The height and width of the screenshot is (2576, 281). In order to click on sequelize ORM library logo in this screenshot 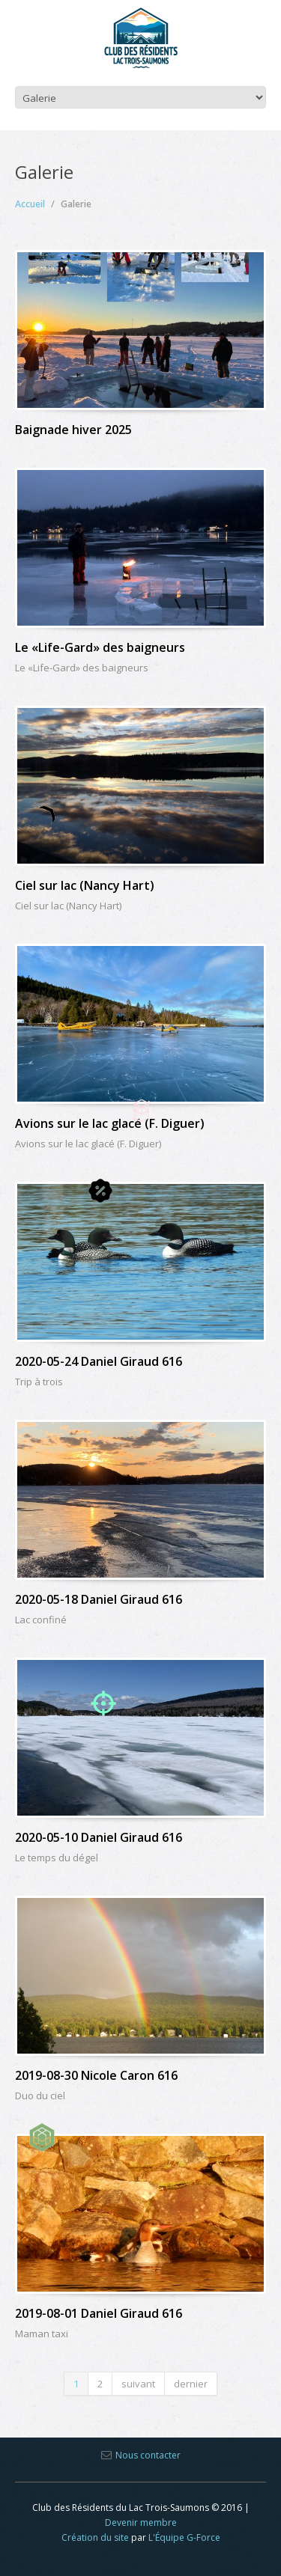, I will do `click(42, 2137)`.